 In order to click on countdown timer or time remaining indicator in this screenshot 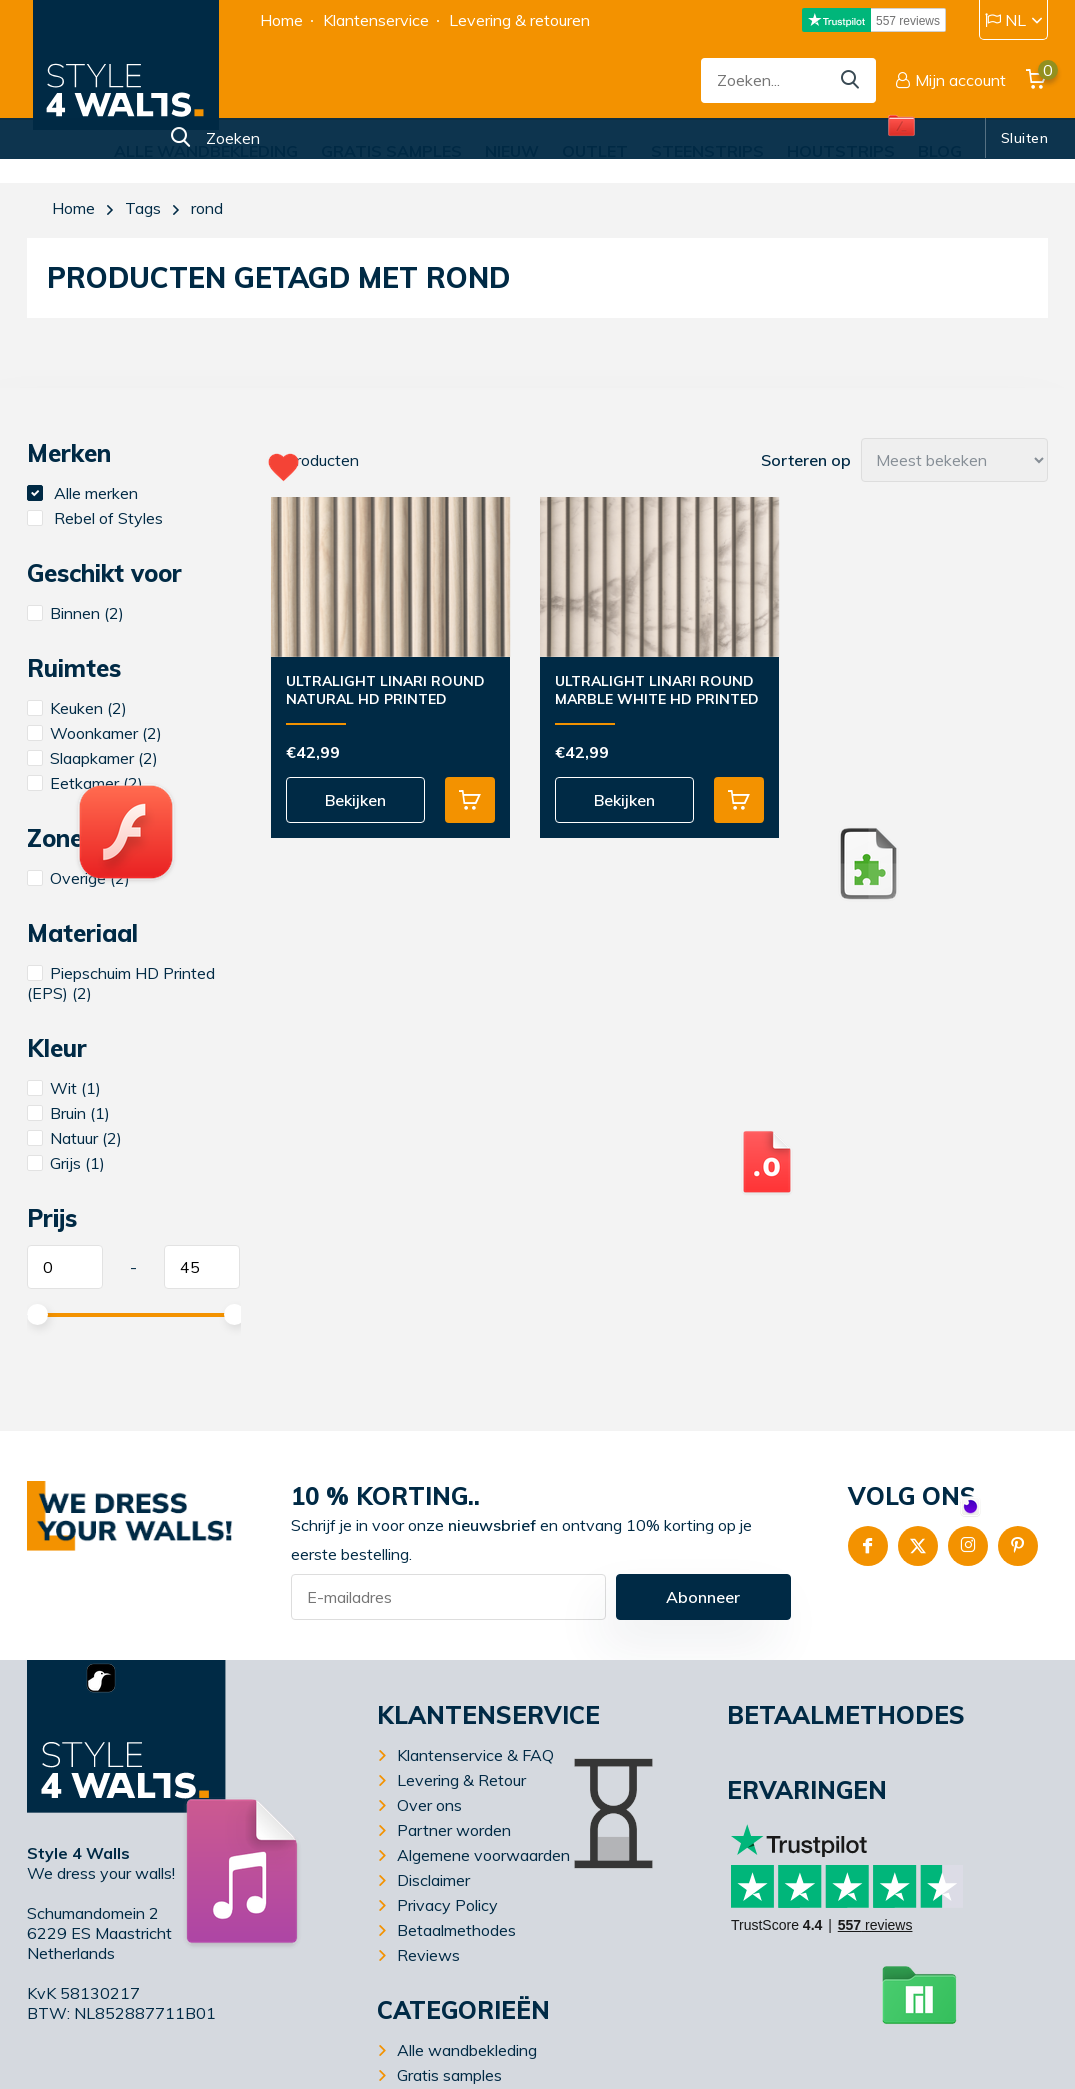, I will do `click(613, 1813)`.